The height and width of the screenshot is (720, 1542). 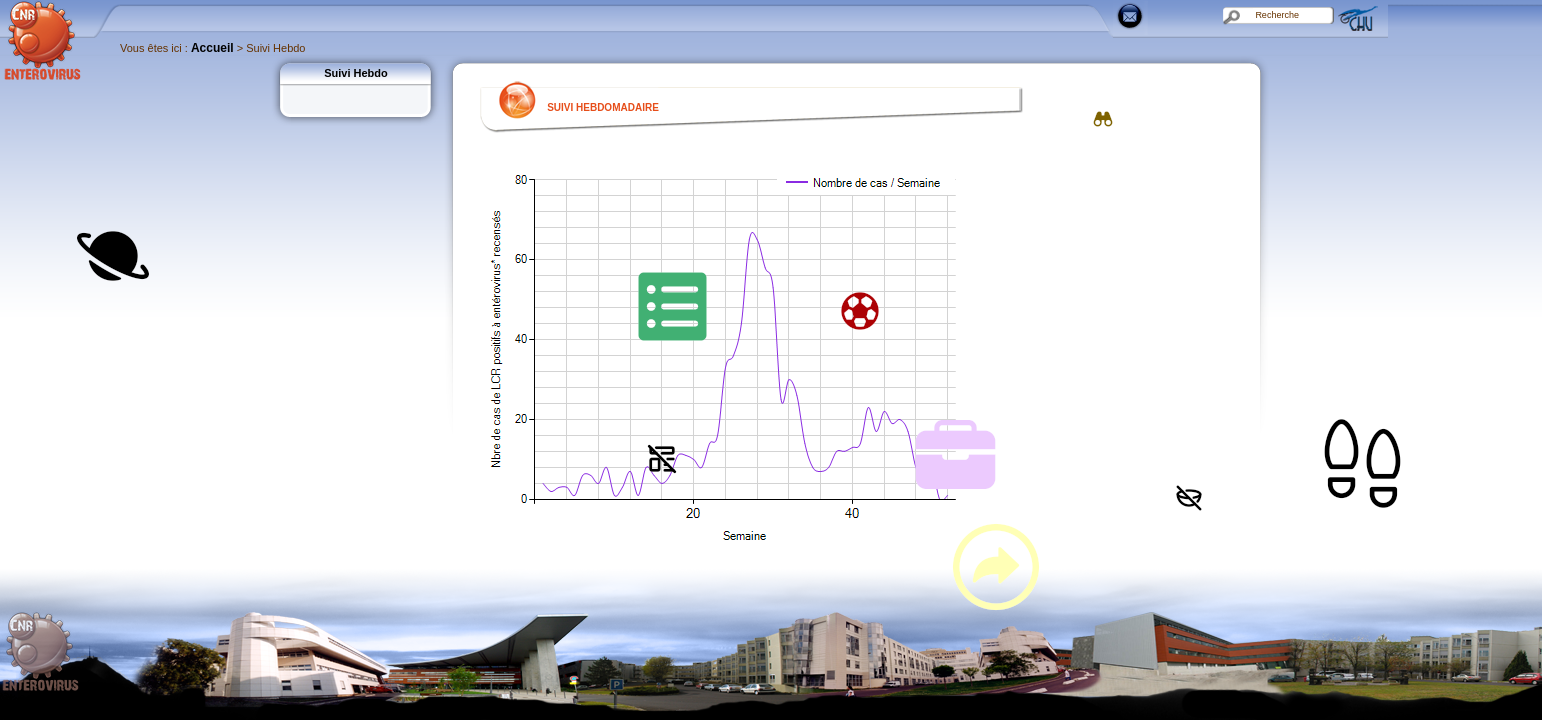 I want to click on view items in list format, so click(x=672, y=306).